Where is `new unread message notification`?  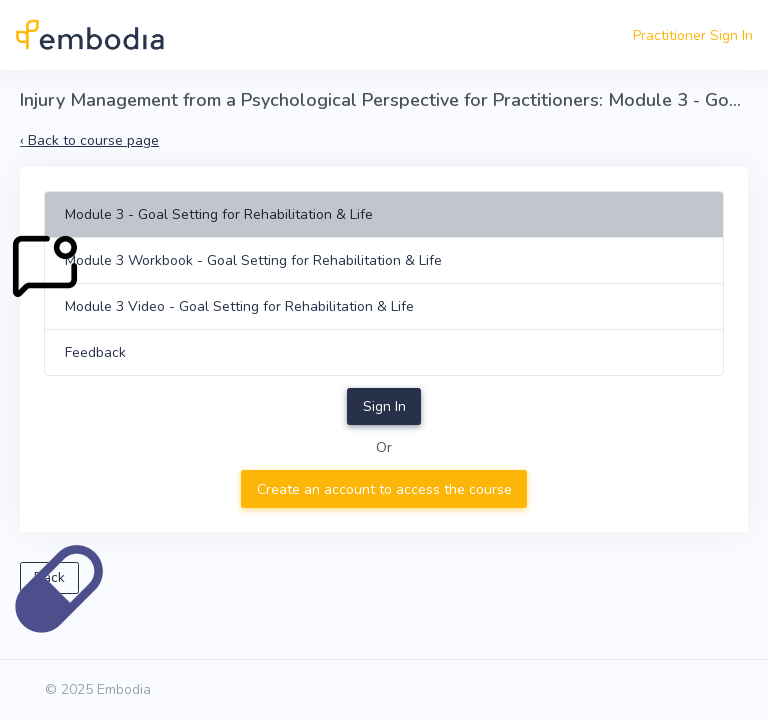 new unread message notification is located at coordinates (45, 265).